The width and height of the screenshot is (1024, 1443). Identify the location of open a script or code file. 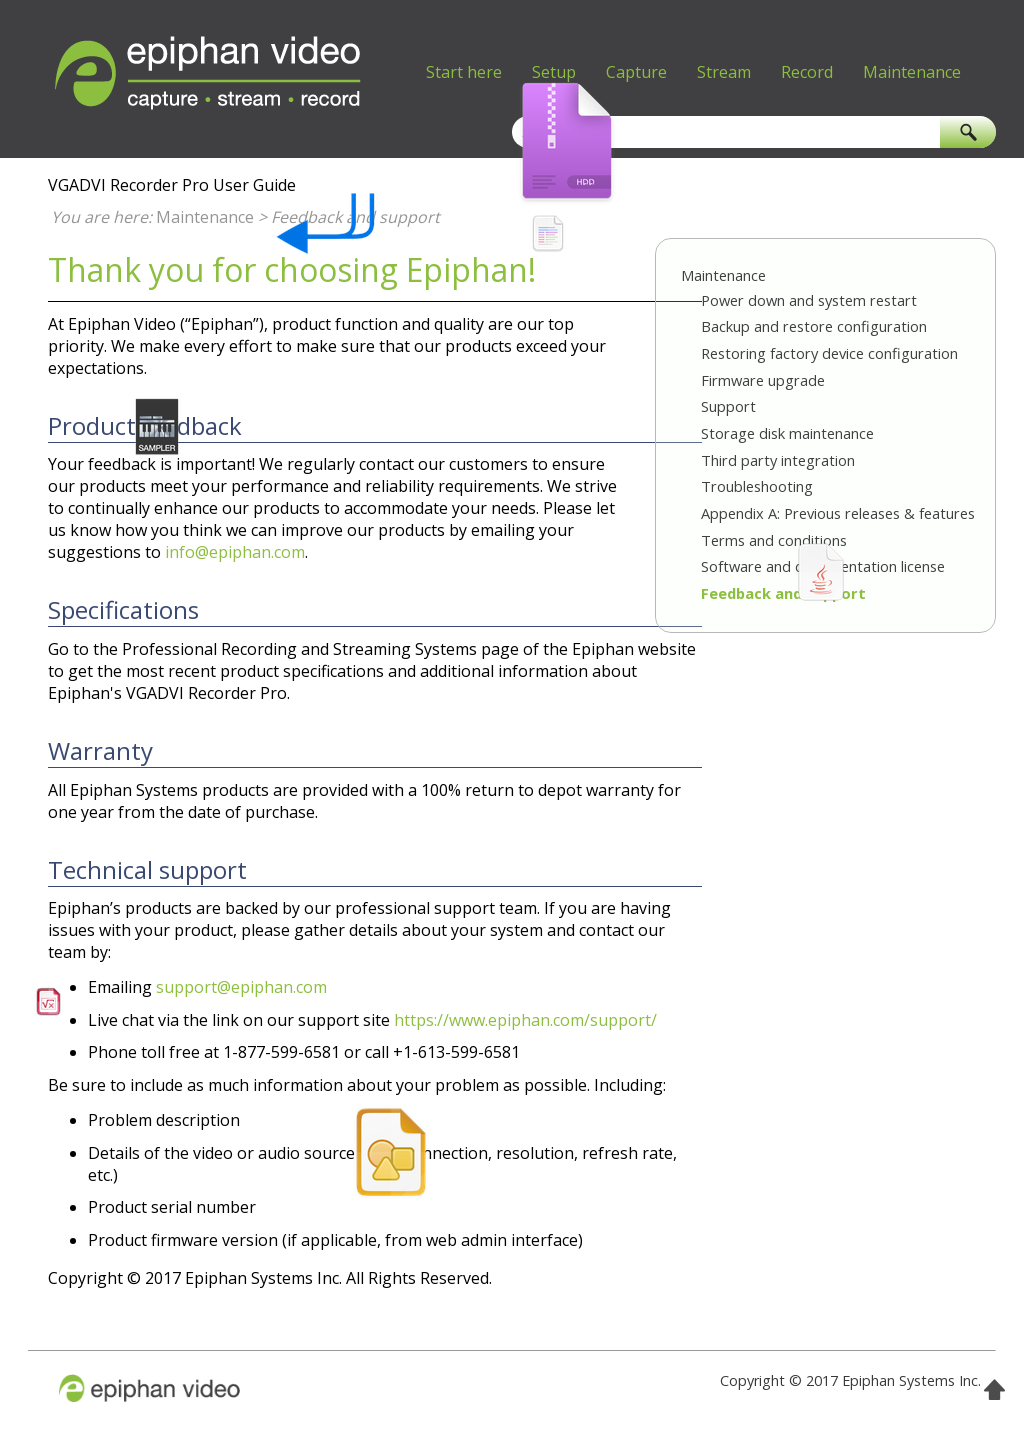
(548, 233).